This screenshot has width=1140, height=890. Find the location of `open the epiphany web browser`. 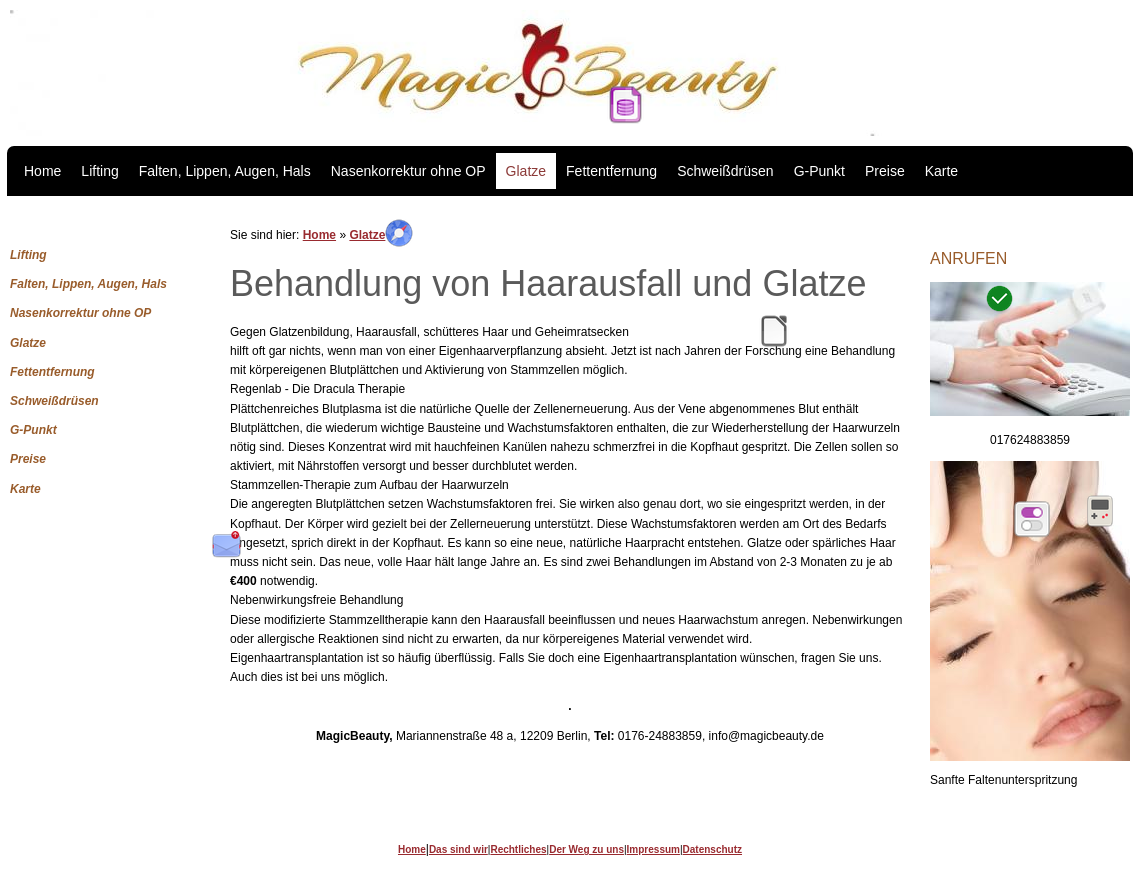

open the epiphany web browser is located at coordinates (399, 233).